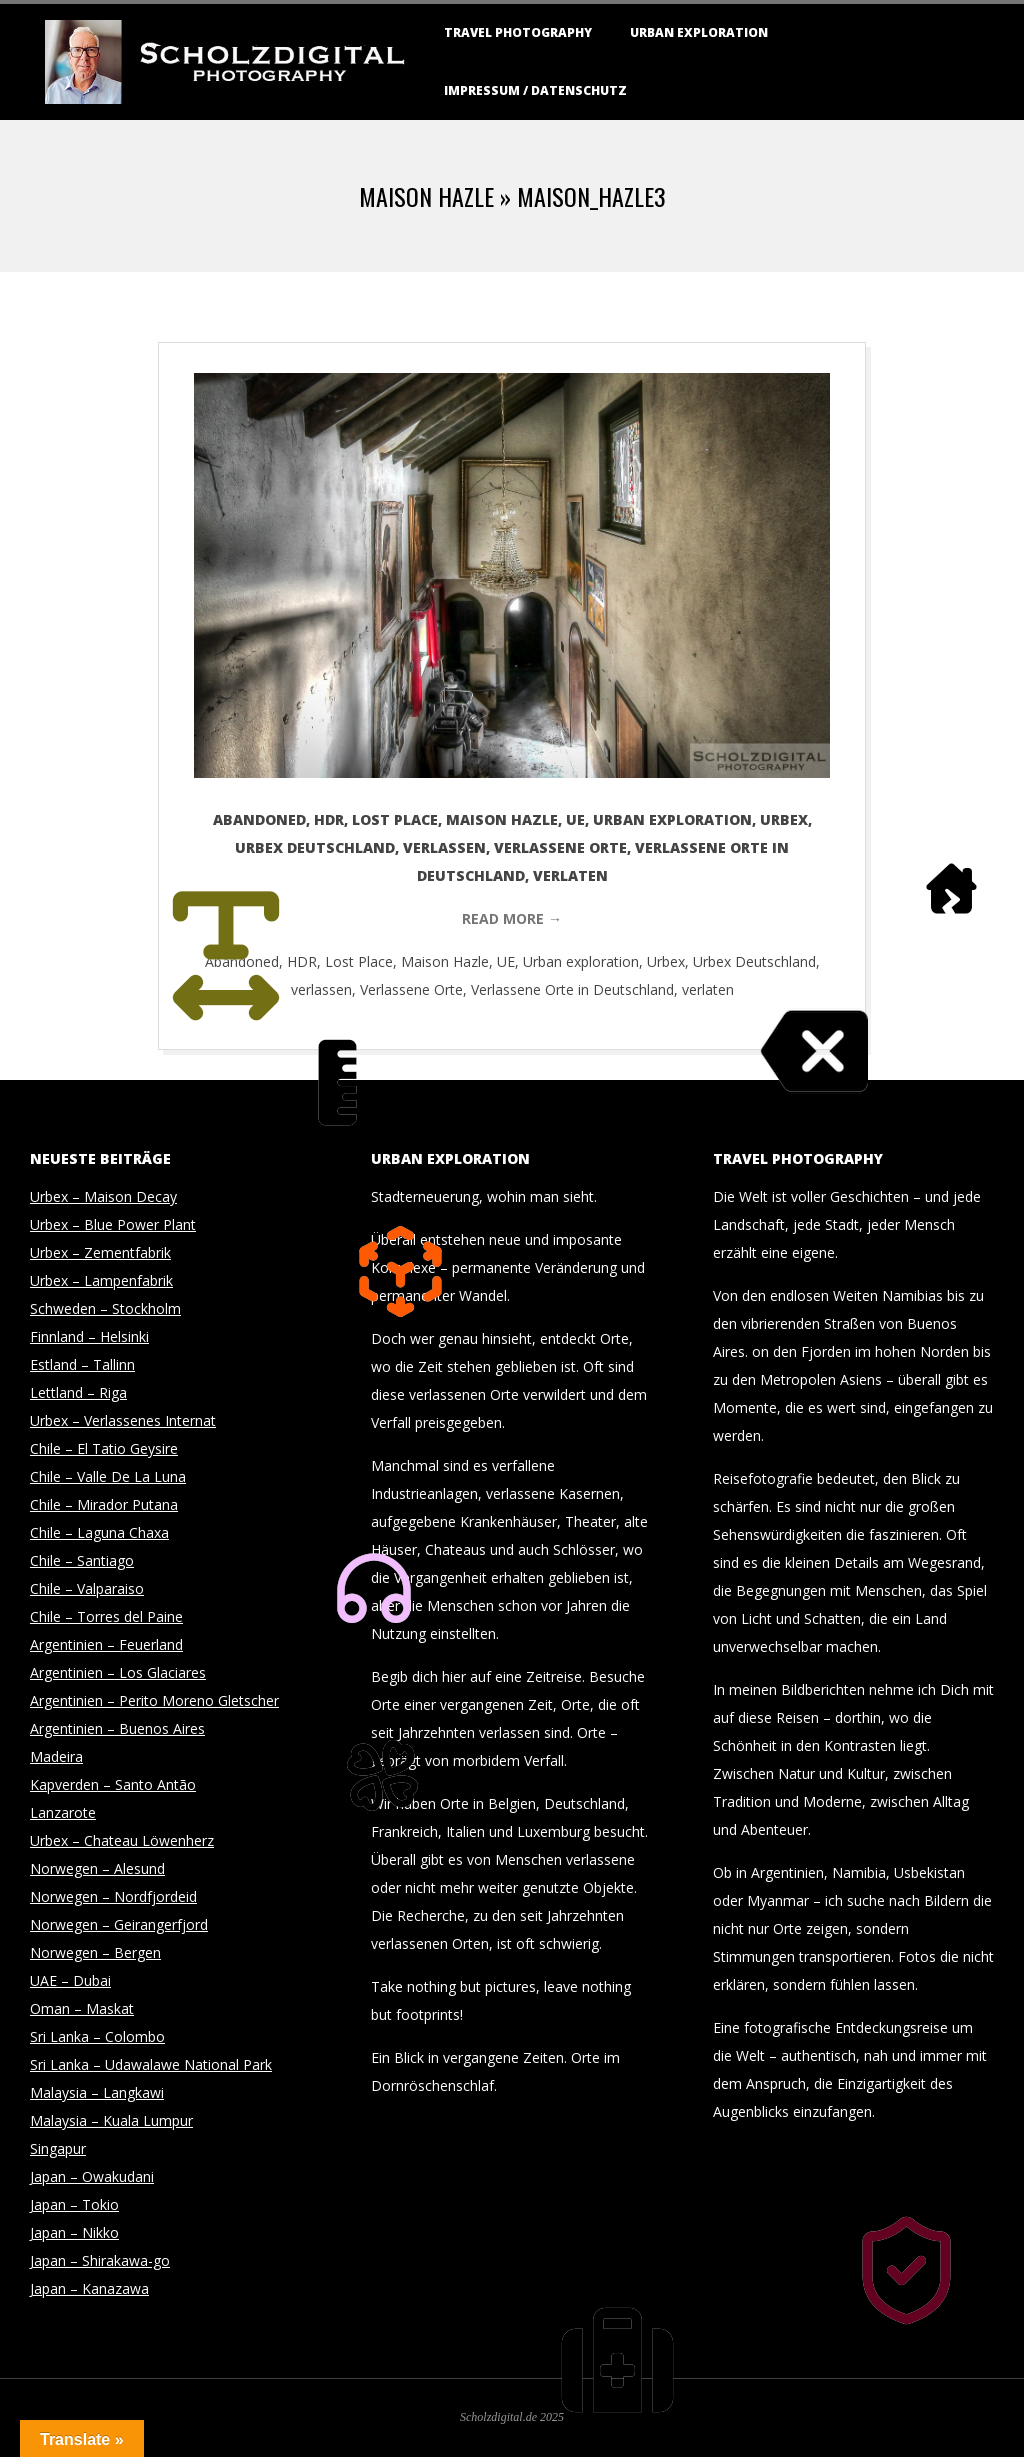  Describe the element at coordinates (400, 1271) in the screenshot. I see `access 3D modeling or spatial view options` at that location.